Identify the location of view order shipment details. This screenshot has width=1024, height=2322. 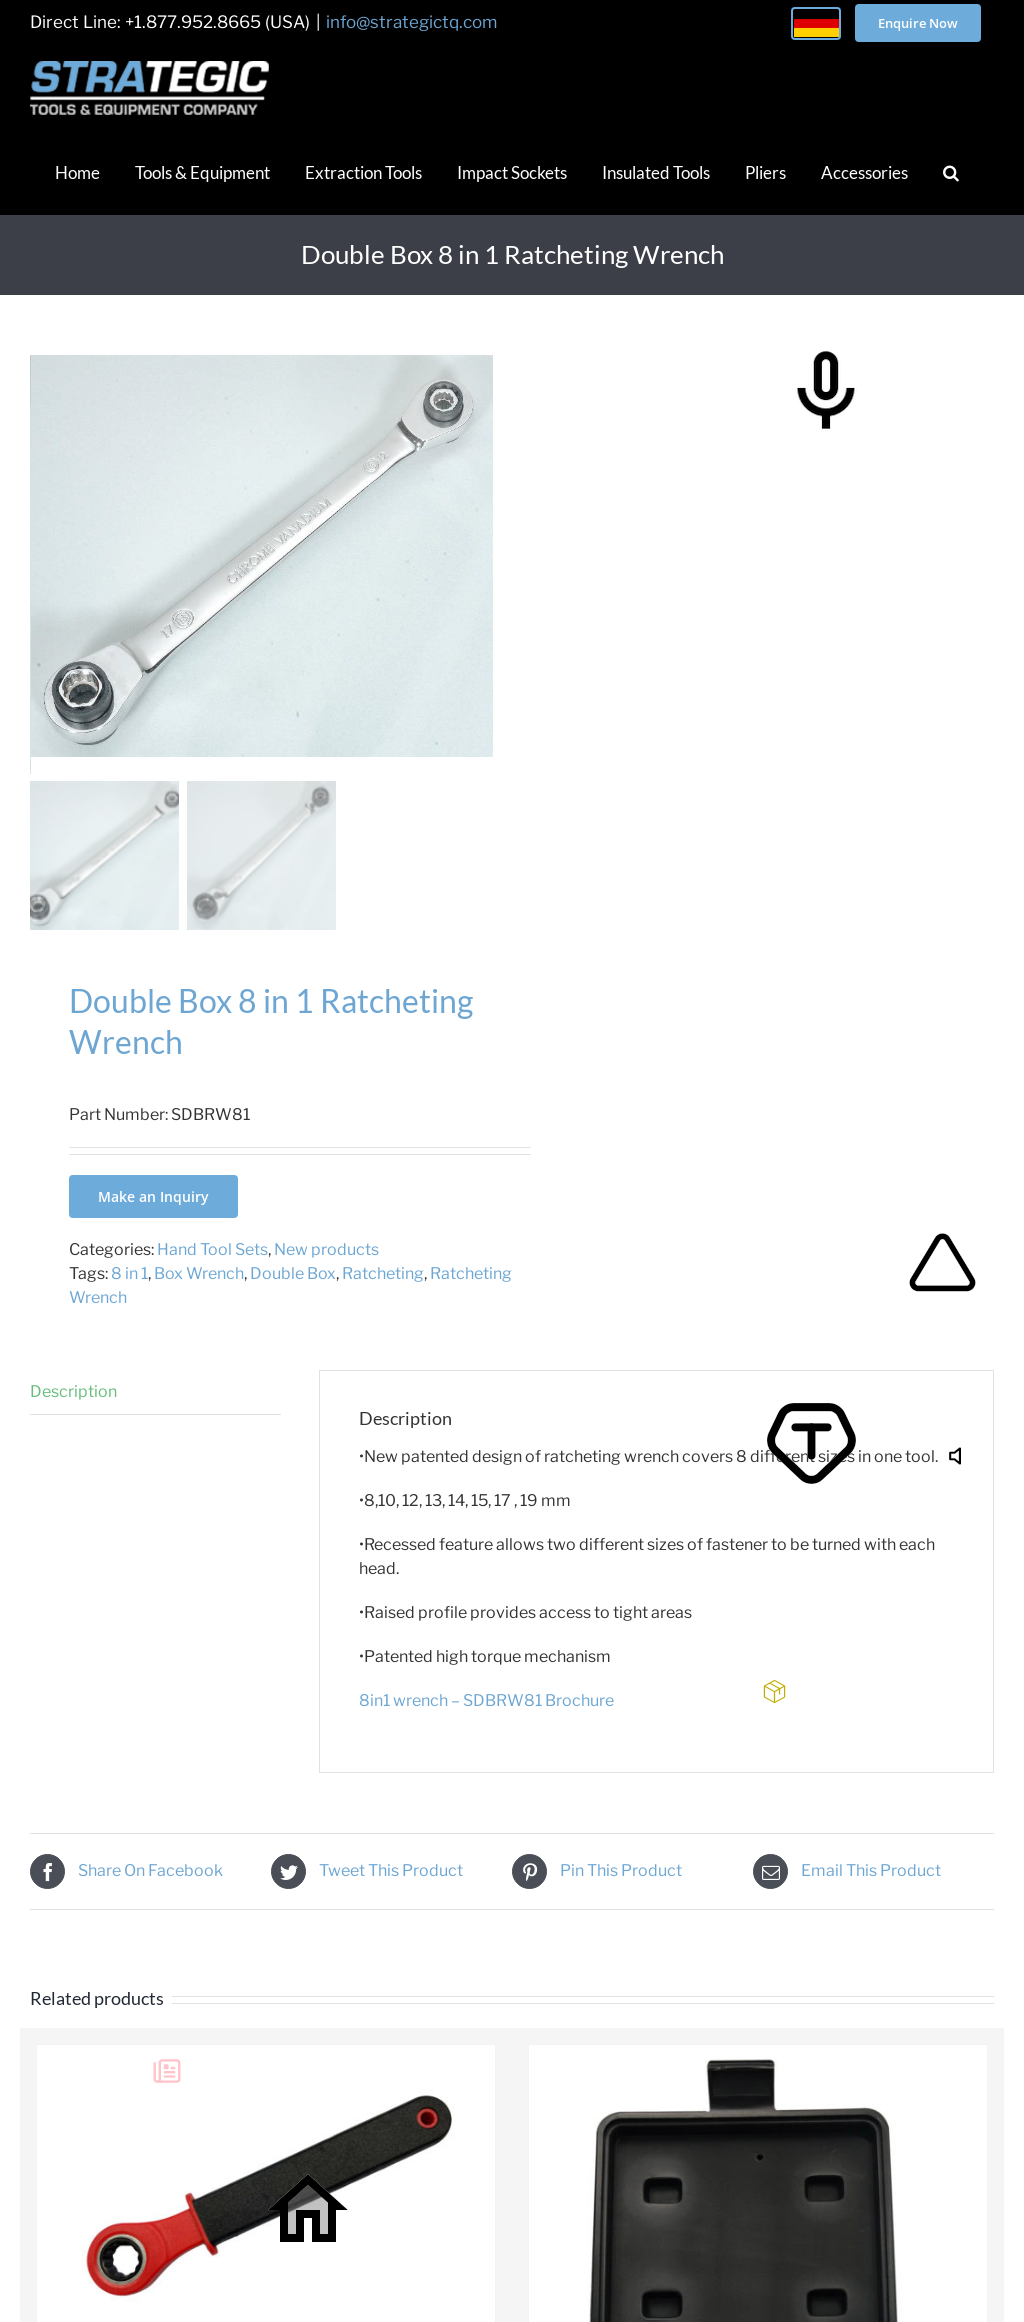
(774, 1691).